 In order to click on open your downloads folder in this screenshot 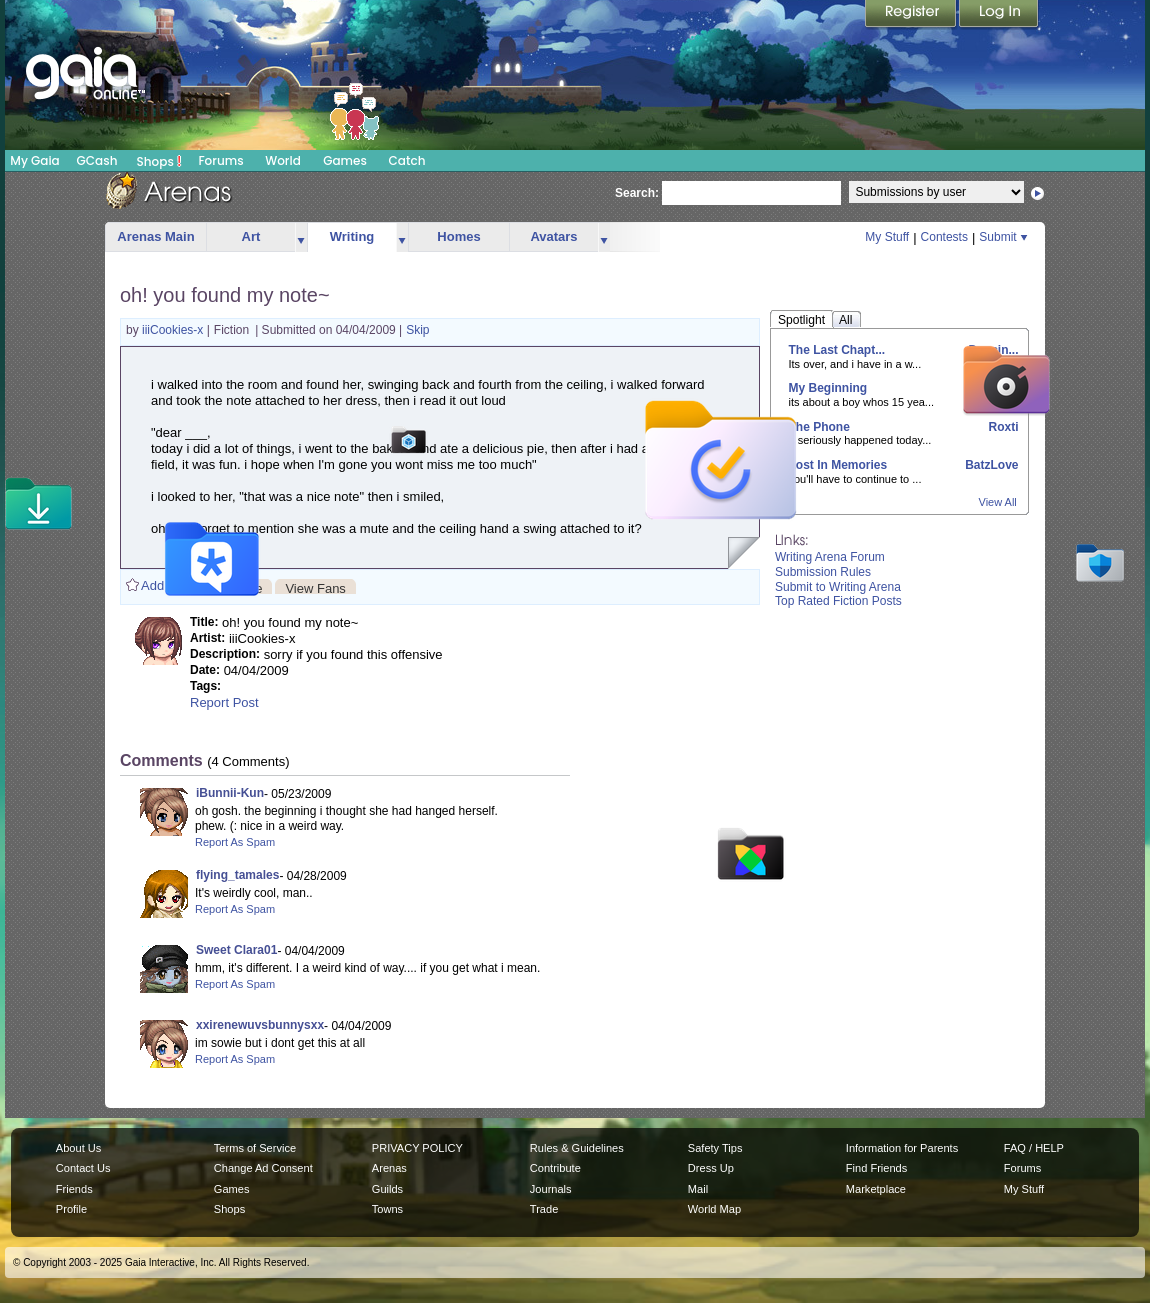, I will do `click(38, 505)`.